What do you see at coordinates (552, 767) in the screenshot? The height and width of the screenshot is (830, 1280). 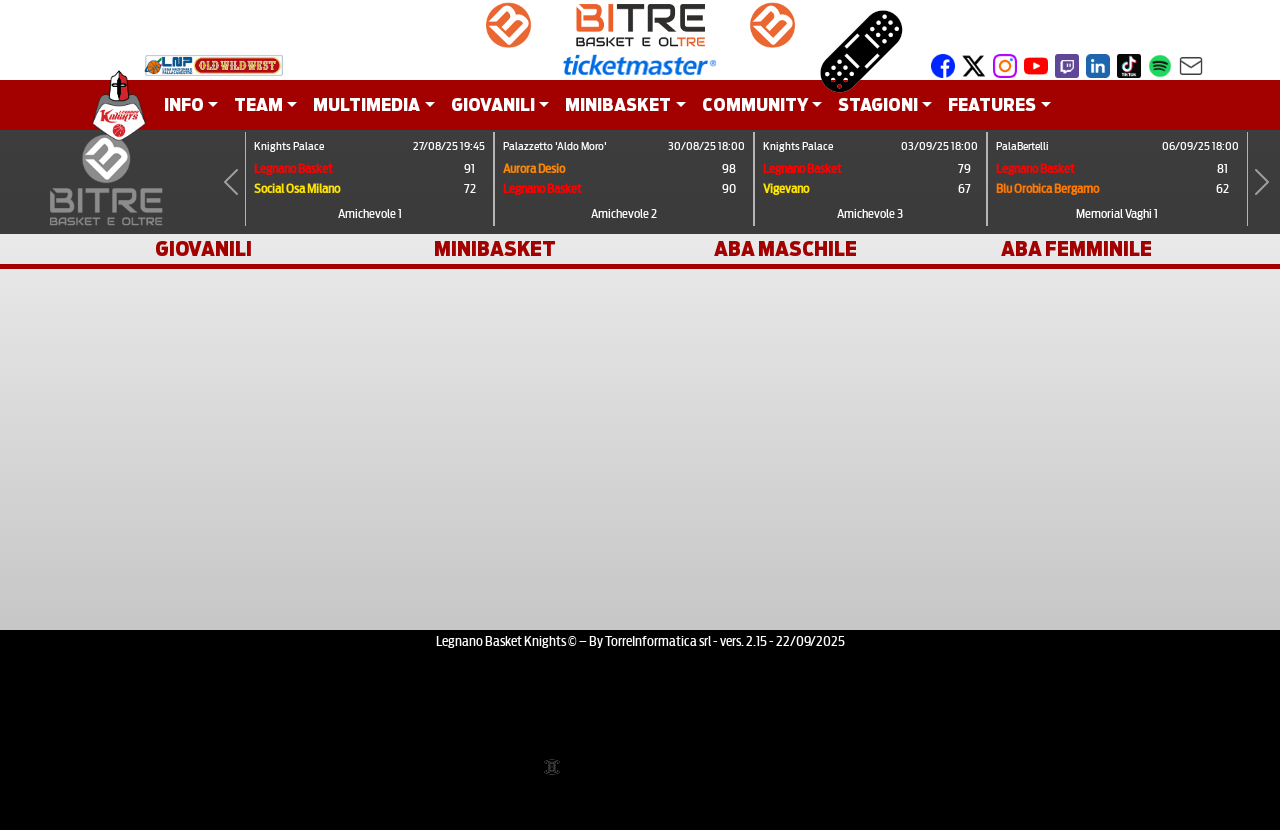 I see `activate a time-based trap or ability` at bounding box center [552, 767].